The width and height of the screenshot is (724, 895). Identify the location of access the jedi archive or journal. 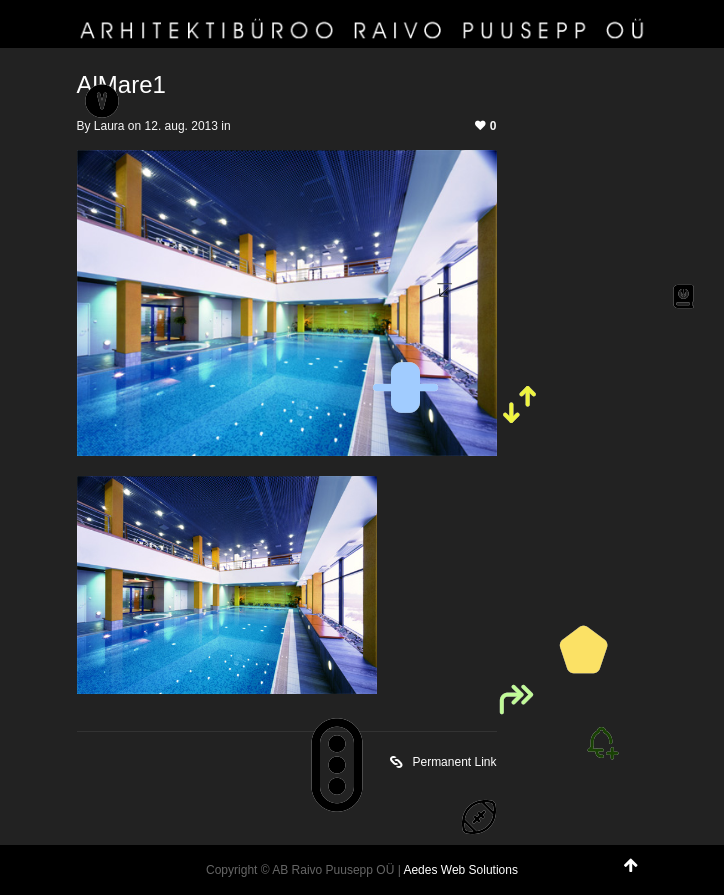
(683, 296).